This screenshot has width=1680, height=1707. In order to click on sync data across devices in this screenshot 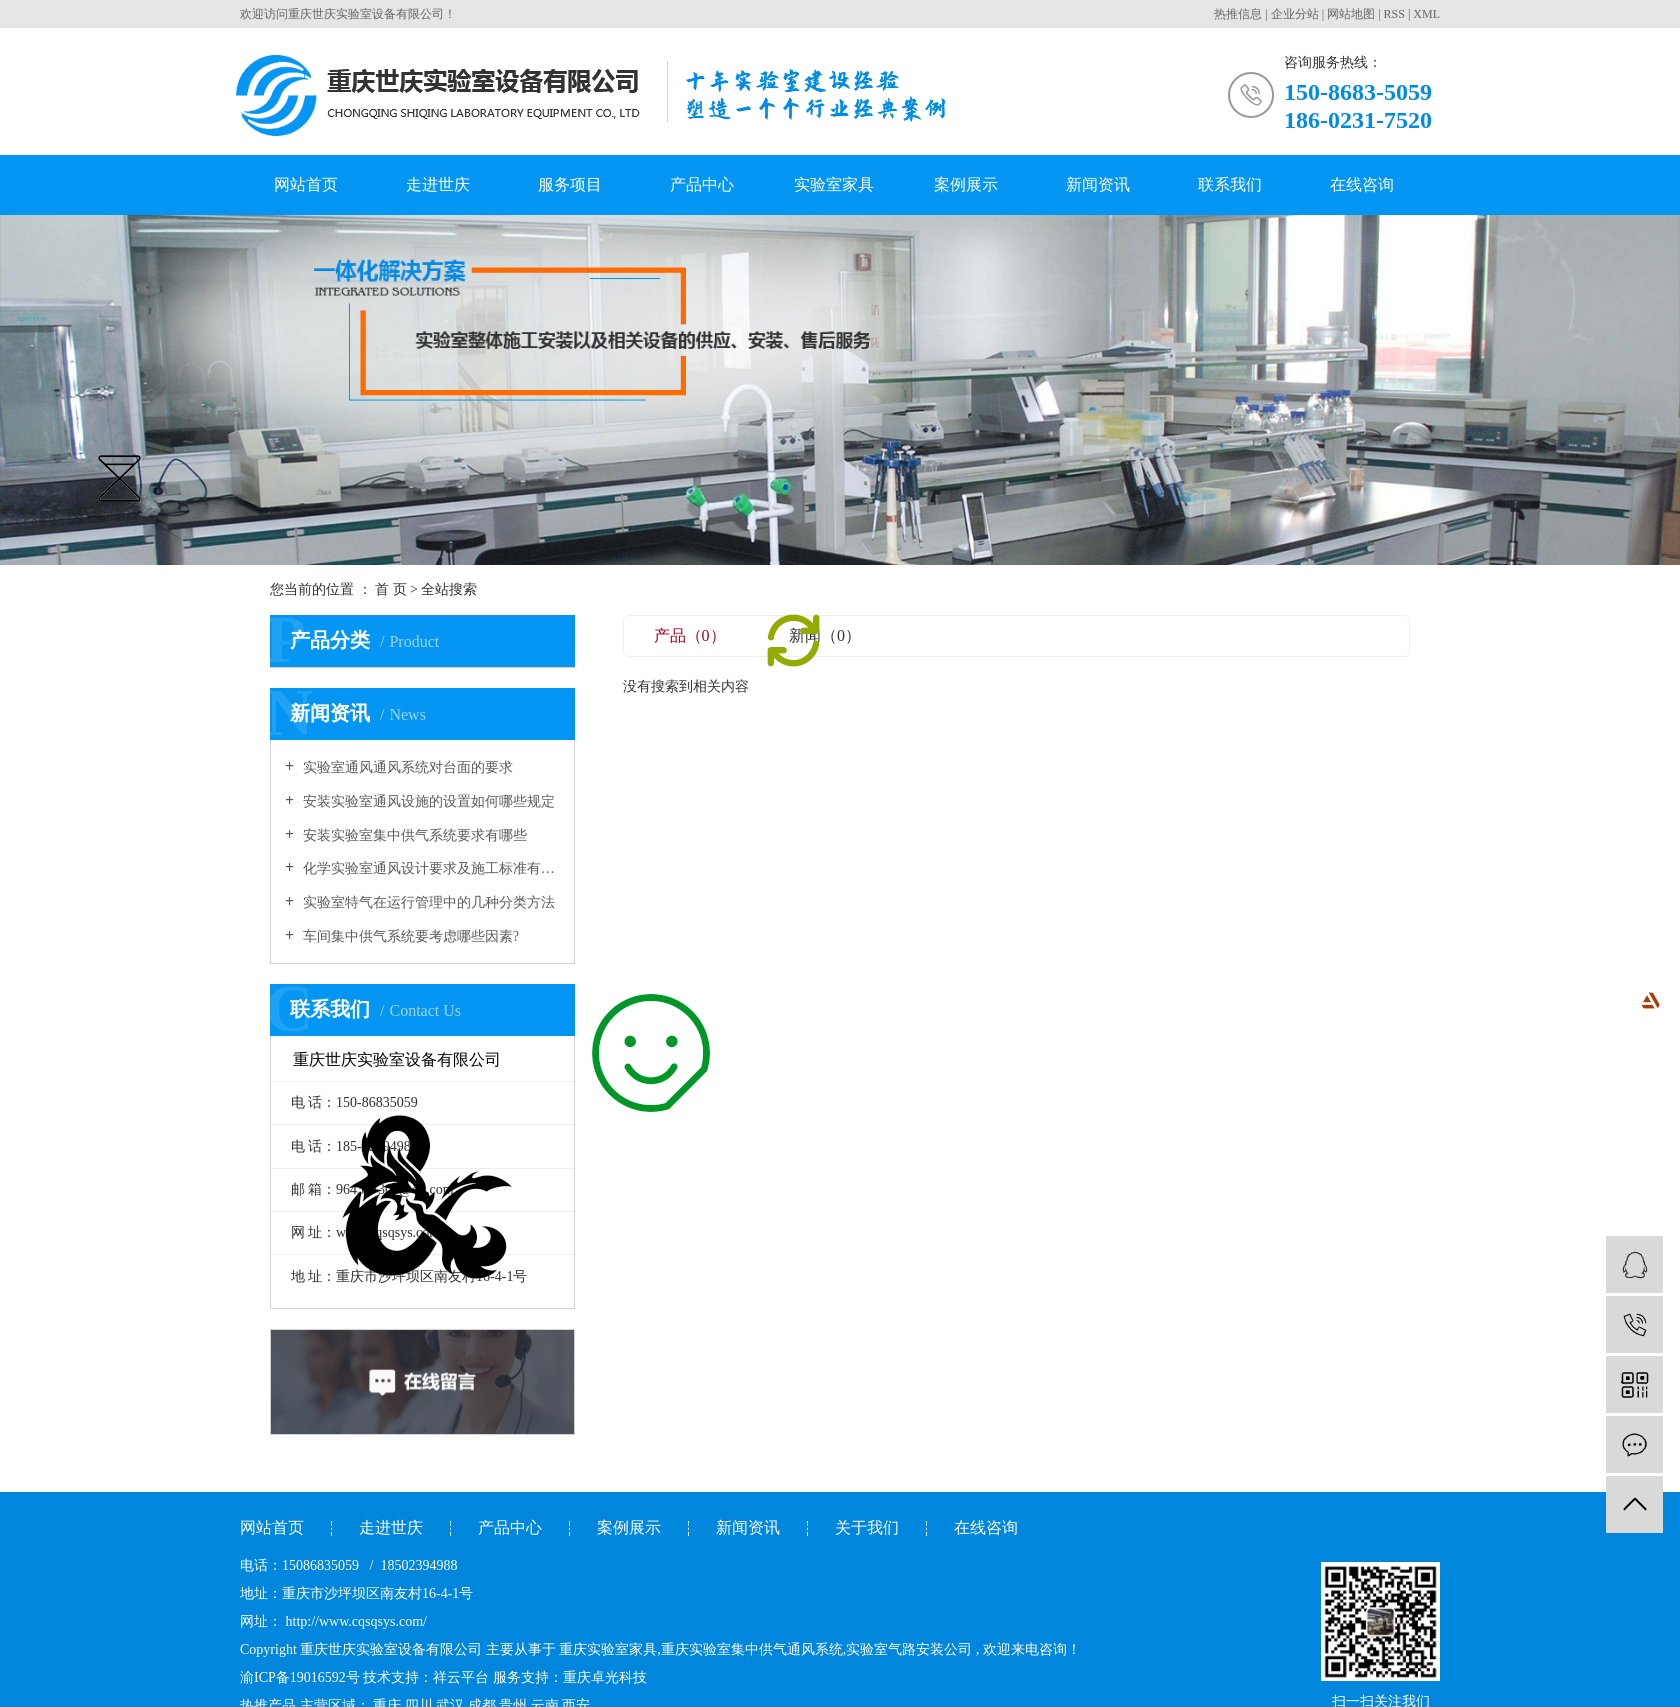, I will do `click(793, 640)`.